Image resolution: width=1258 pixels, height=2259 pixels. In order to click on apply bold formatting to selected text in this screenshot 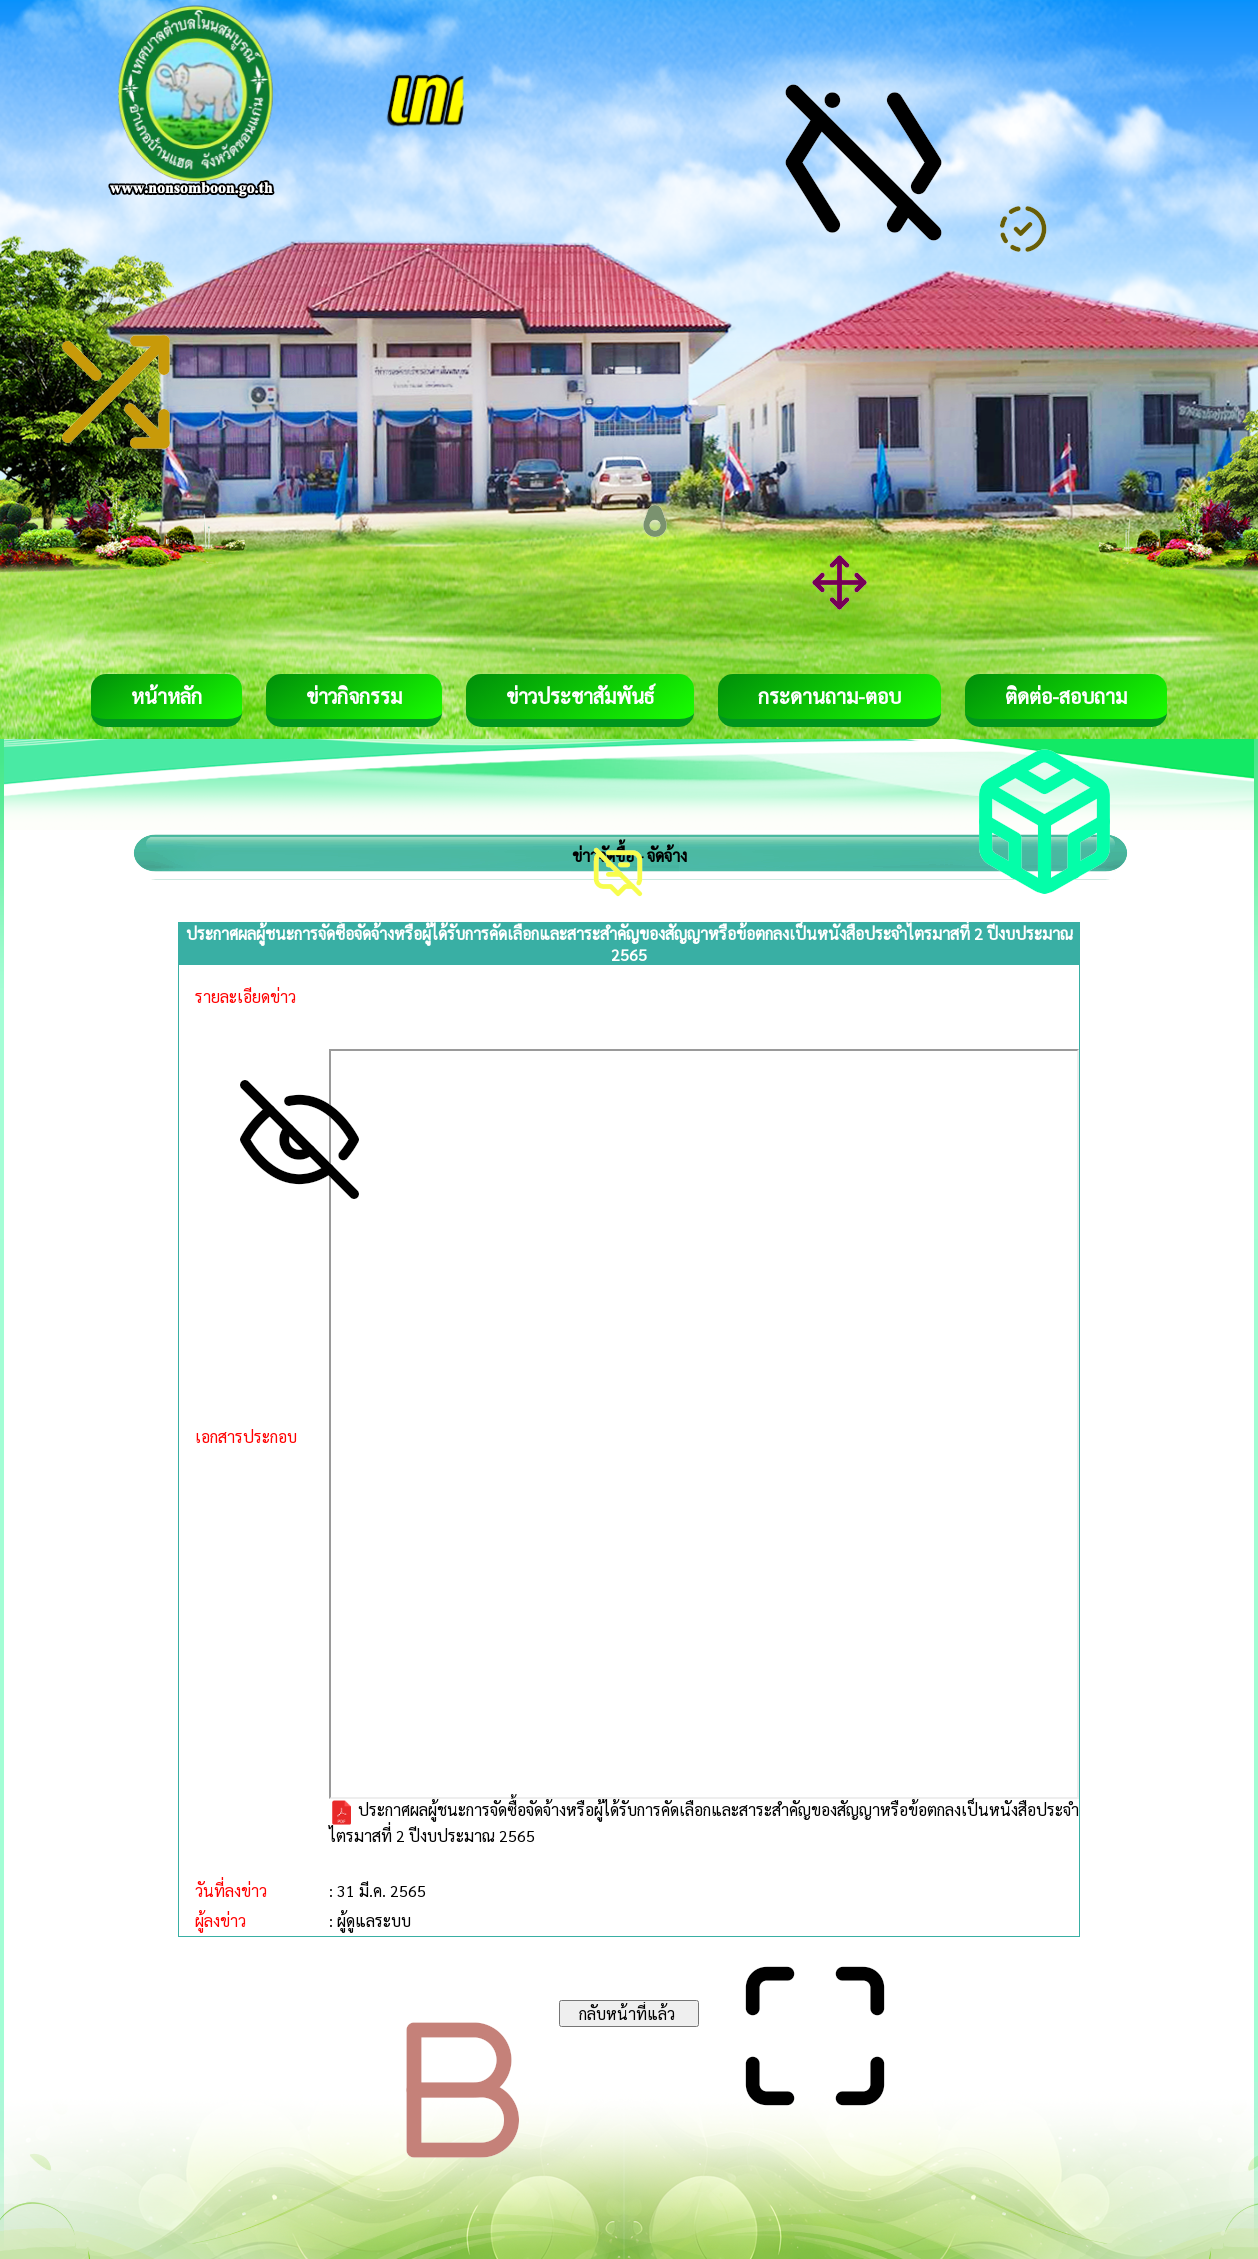, I will do `click(459, 2090)`.